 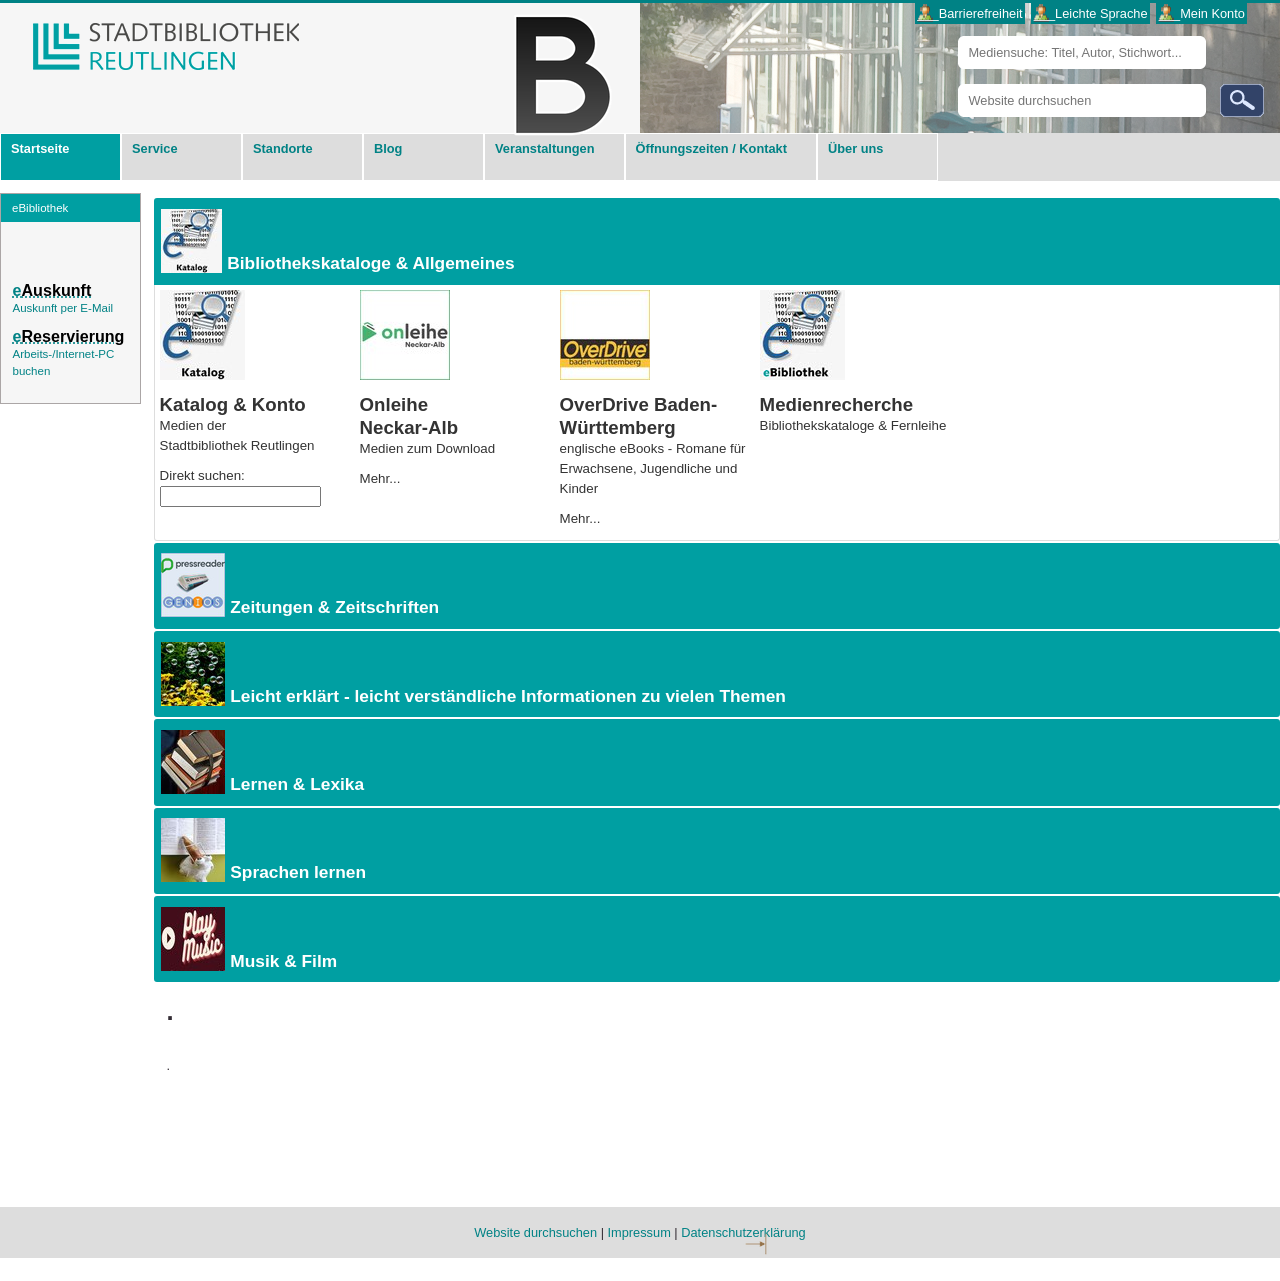 I want to click on go to the last item or page, so click(x=756, y=1244).